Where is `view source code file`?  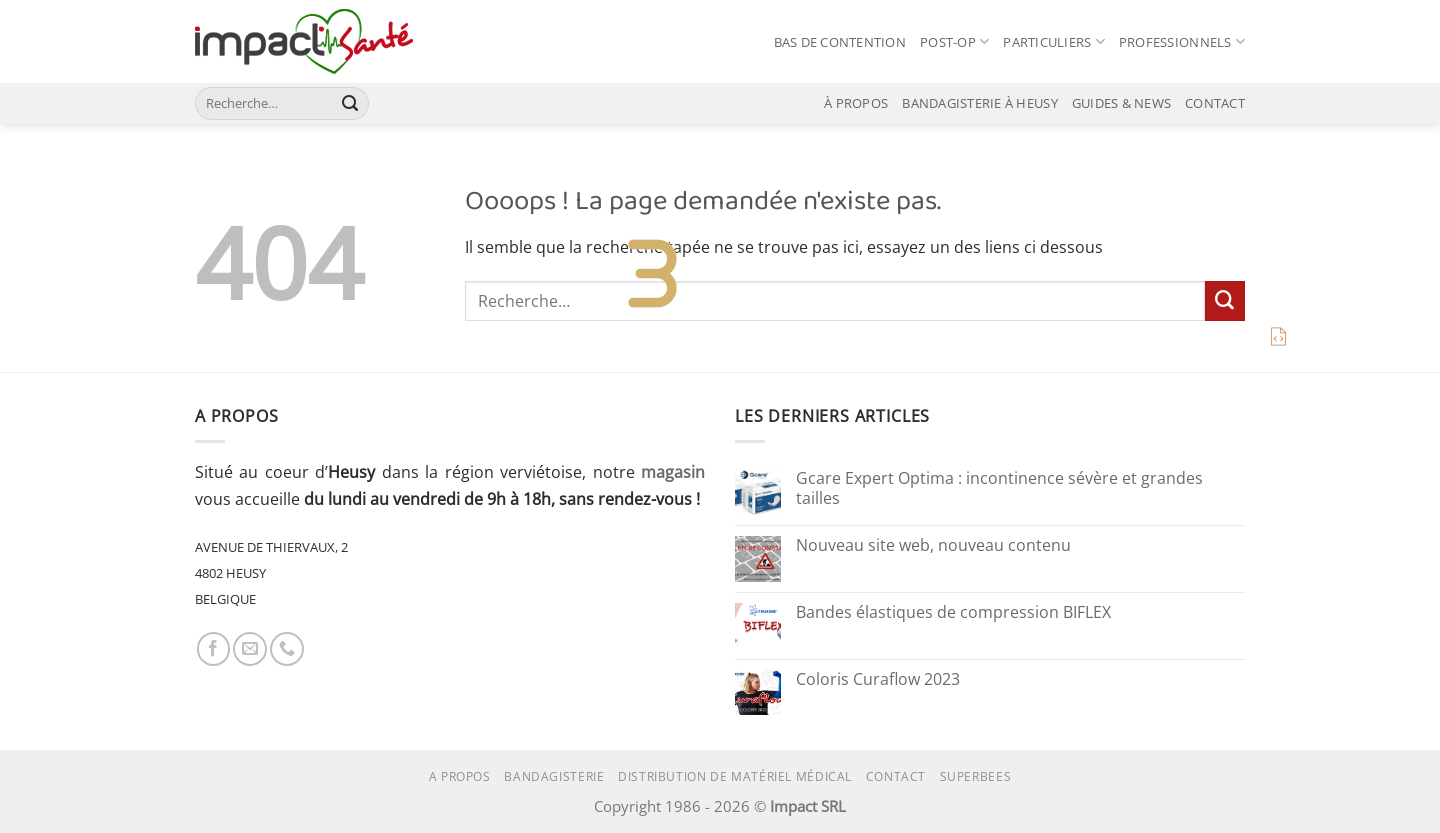
view source code file is located at coordinates (1278, 336).